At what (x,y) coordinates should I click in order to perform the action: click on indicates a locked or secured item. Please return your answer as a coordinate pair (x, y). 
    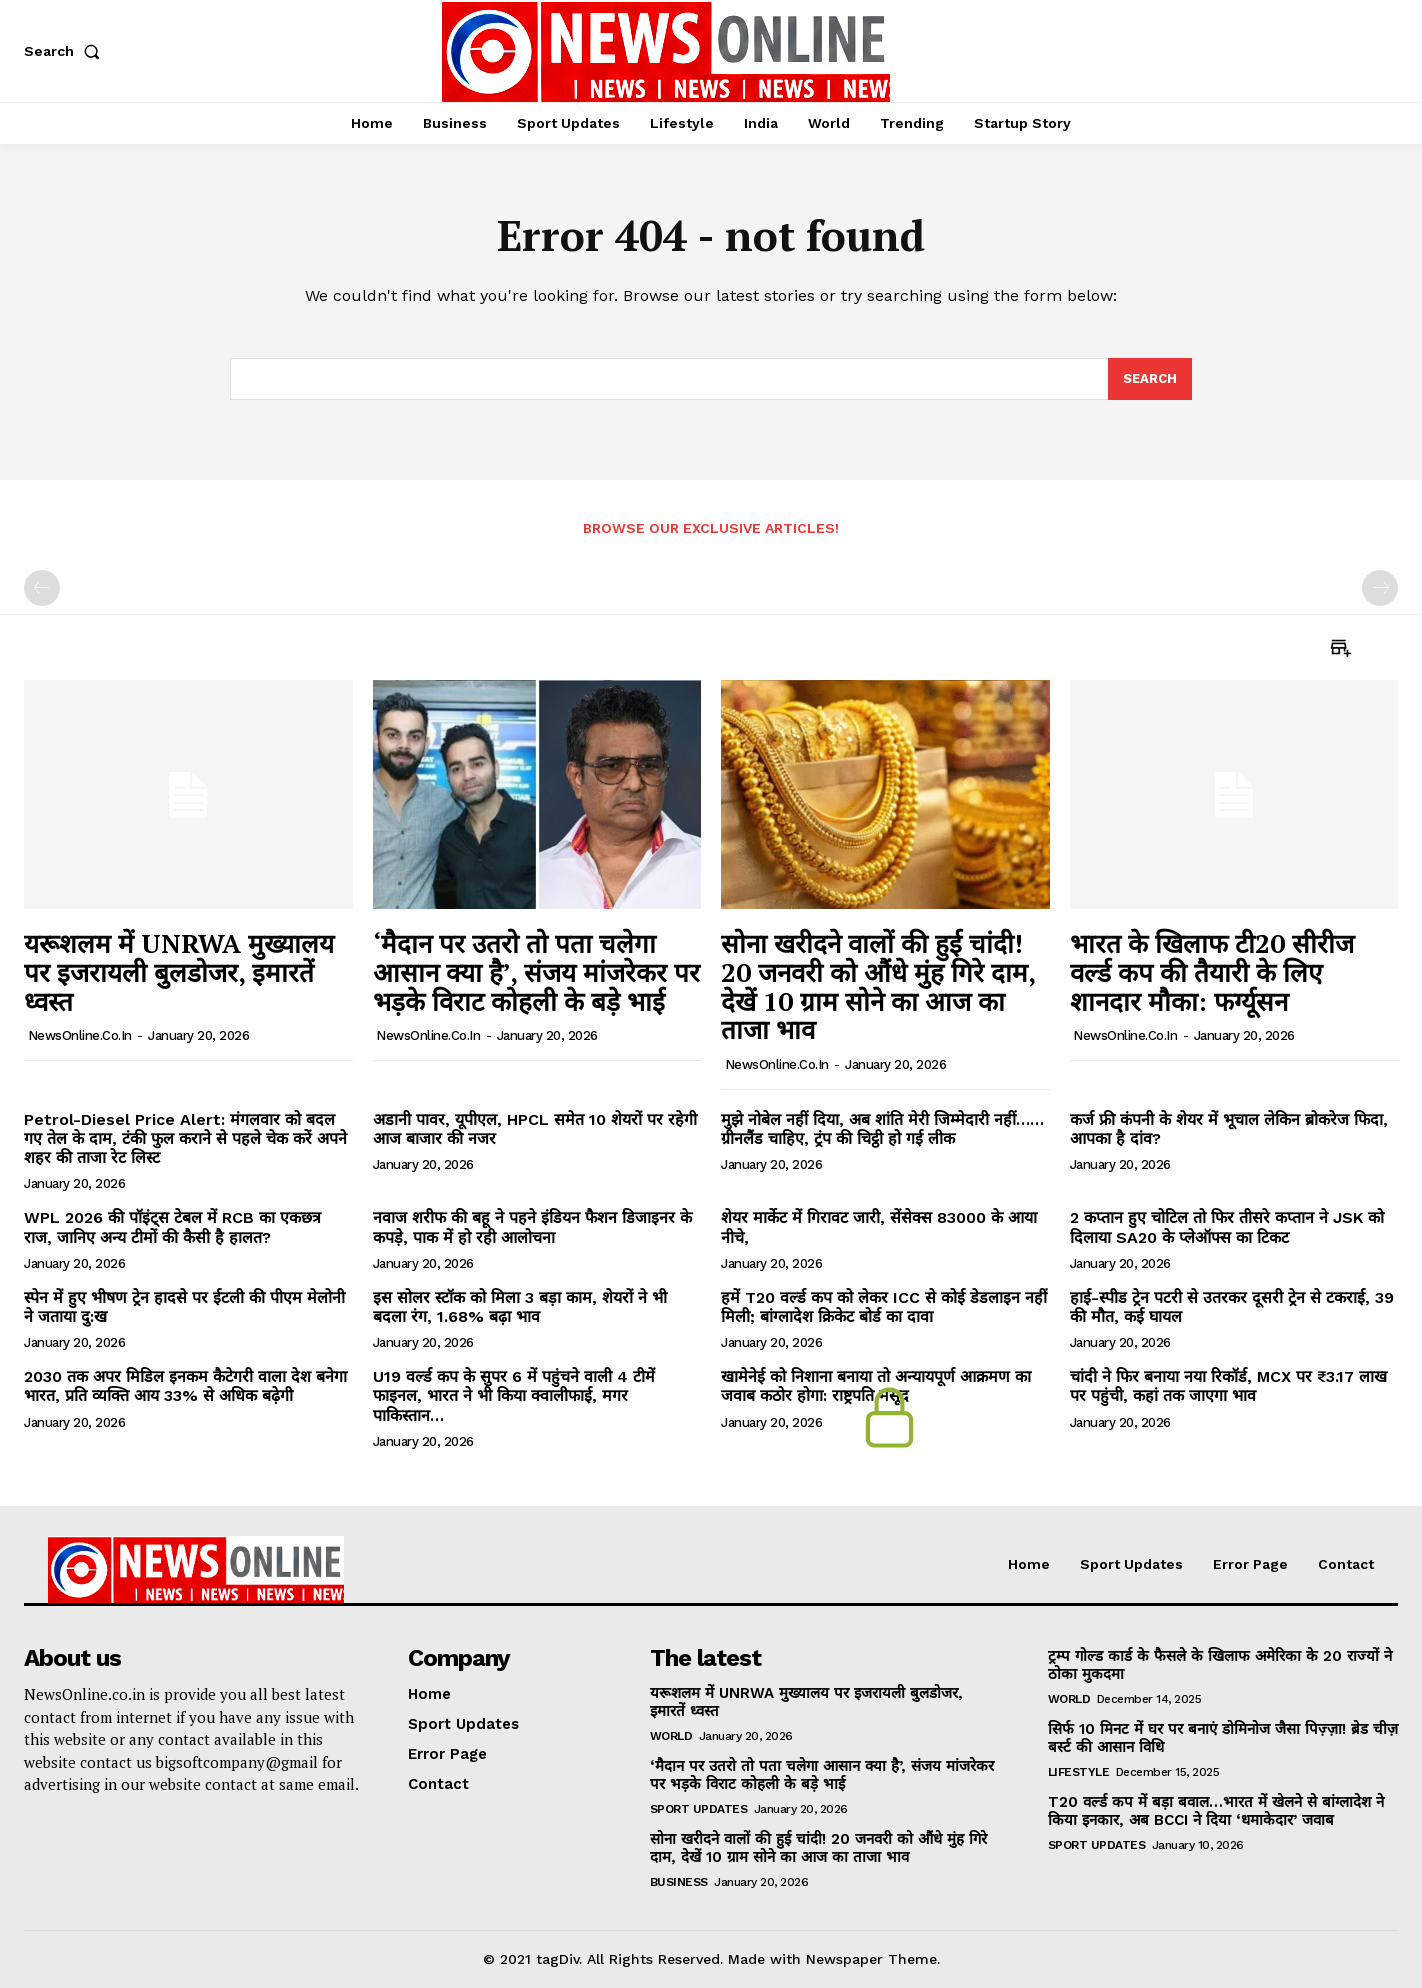
    Looking at the image, I should click on (889, 1417).